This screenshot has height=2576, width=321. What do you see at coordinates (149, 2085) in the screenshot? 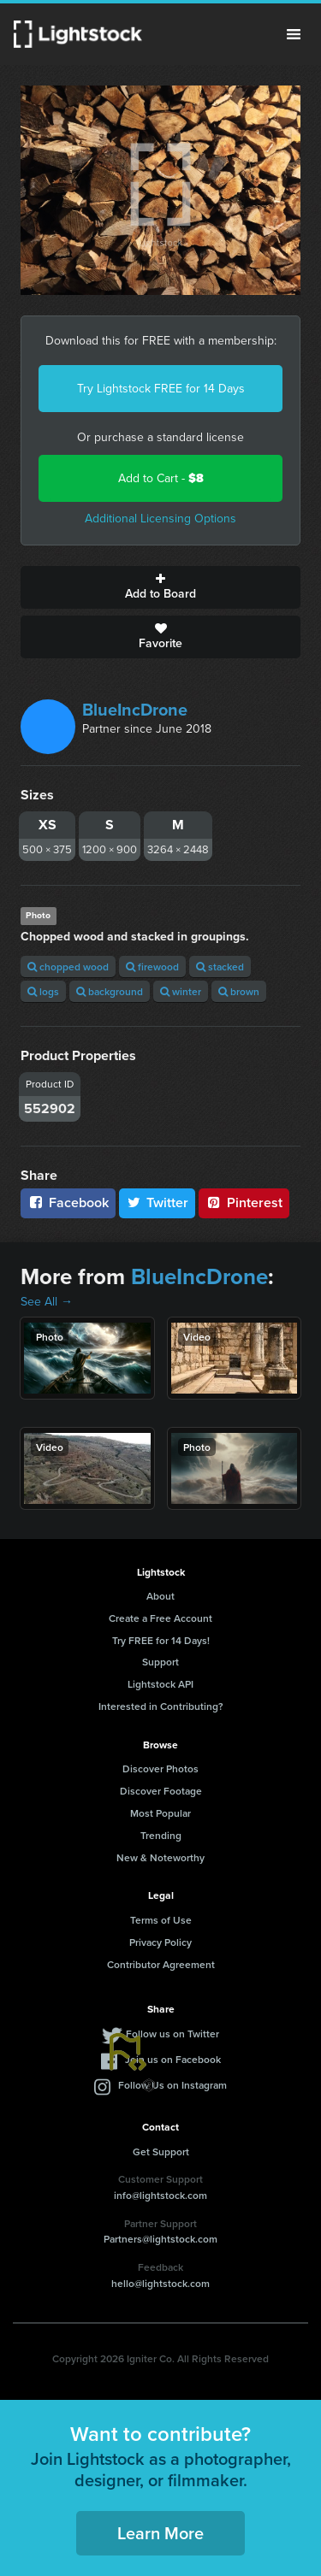
I see `indicates a service or system status` at bounding box center [149, 2085].